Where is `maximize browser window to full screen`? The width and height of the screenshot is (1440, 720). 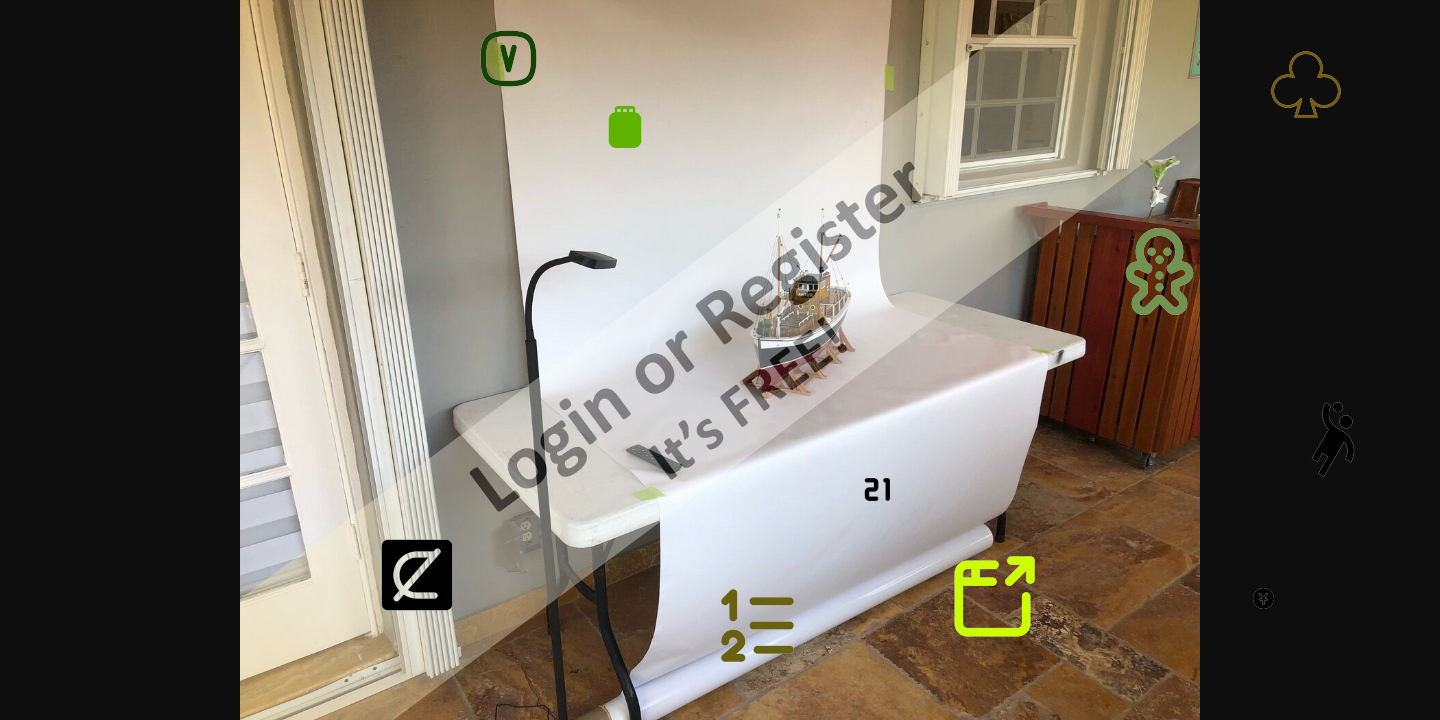 maximize browser window to full screen is located at coordinates (992, 598).